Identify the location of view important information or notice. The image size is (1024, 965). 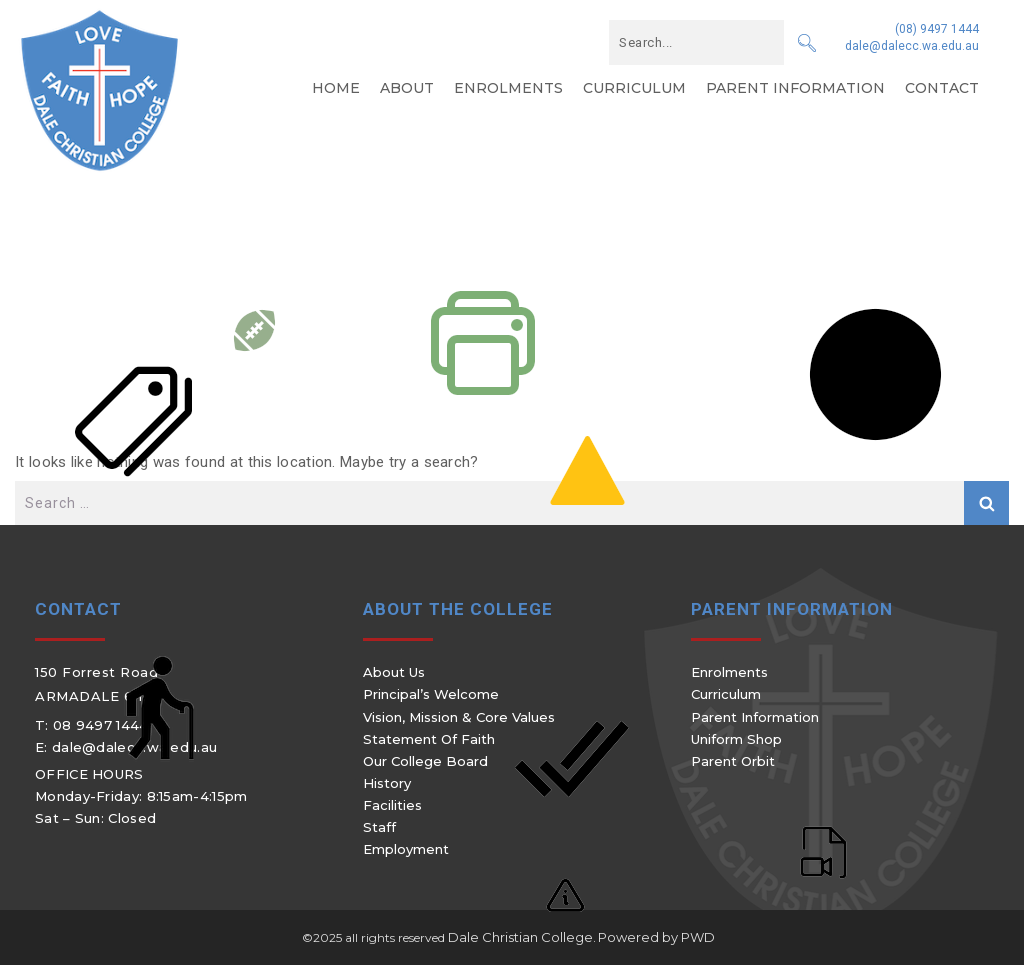
(565, 896).